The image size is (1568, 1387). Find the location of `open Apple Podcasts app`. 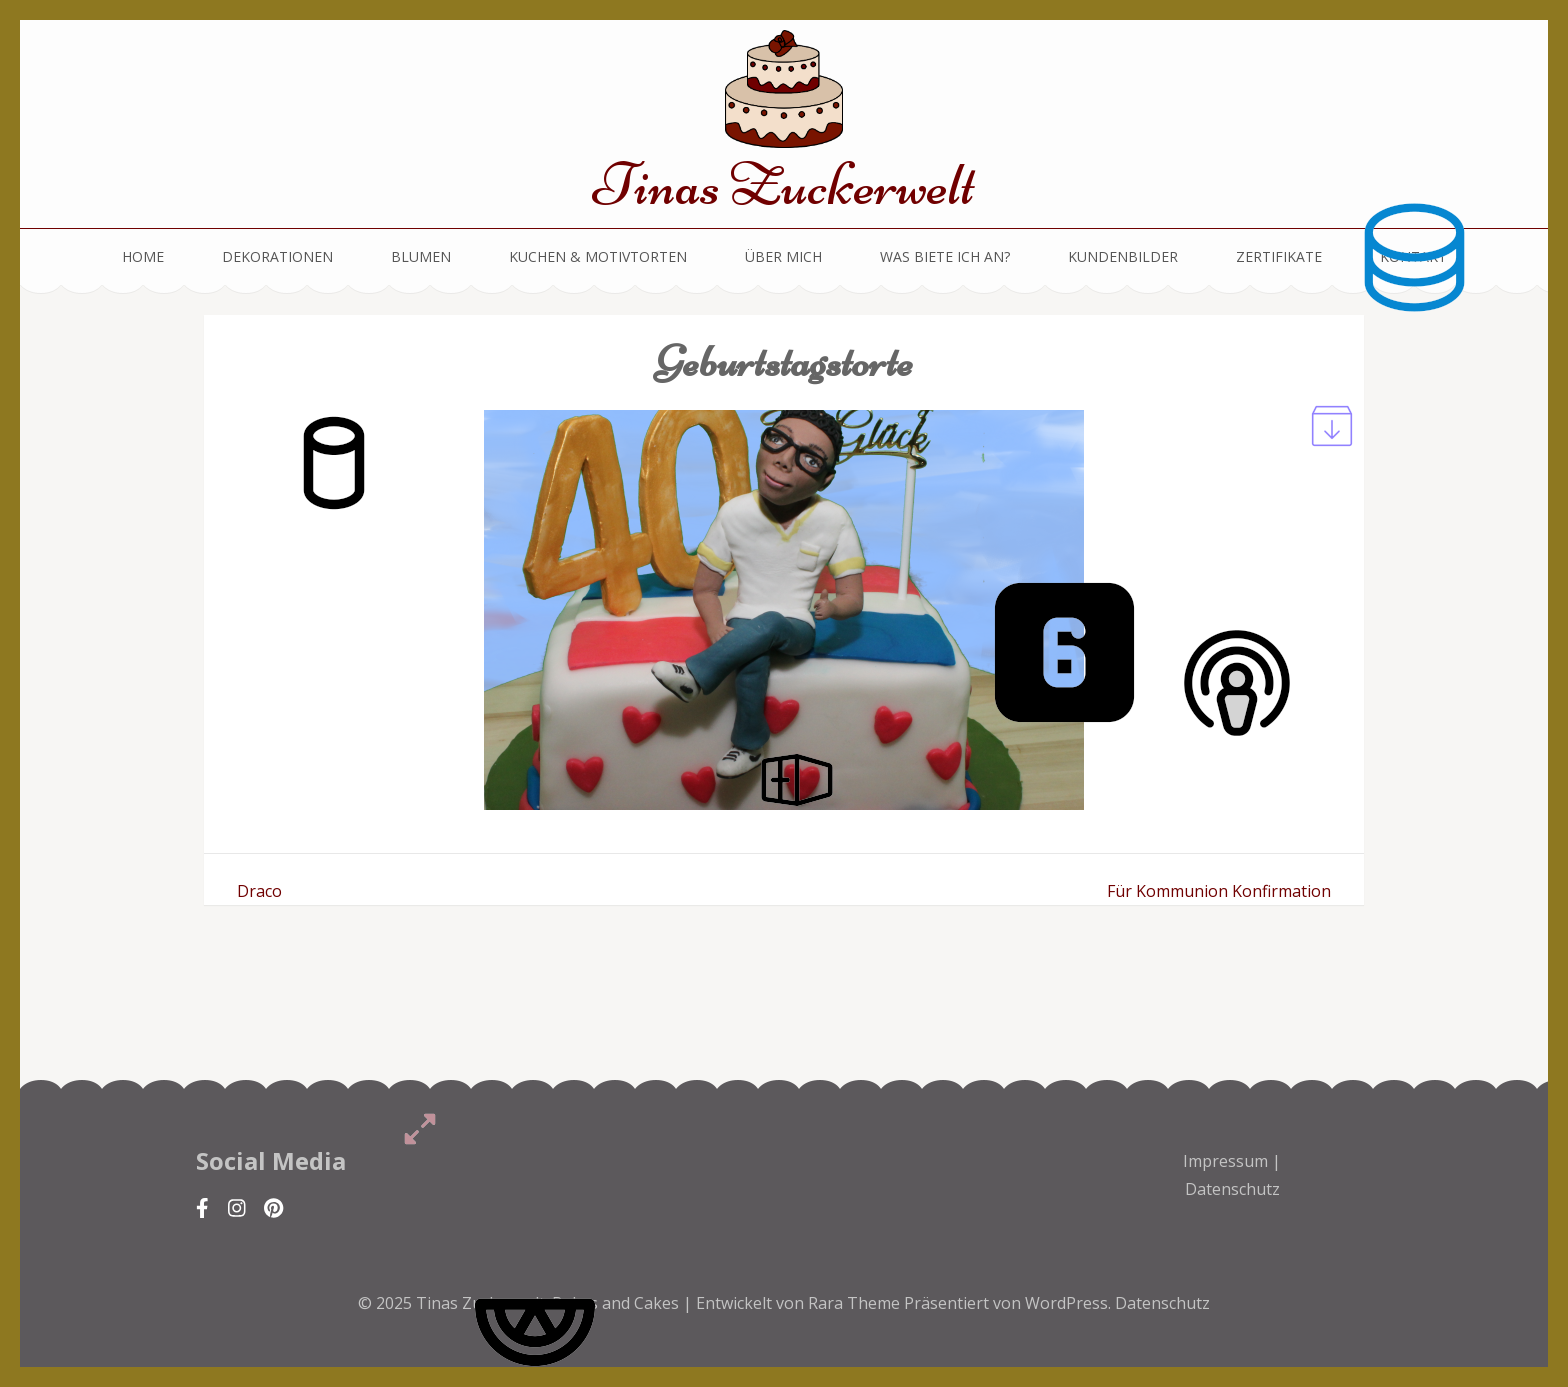

open Apple Podcasts app is located at coordinates (1237, 683).